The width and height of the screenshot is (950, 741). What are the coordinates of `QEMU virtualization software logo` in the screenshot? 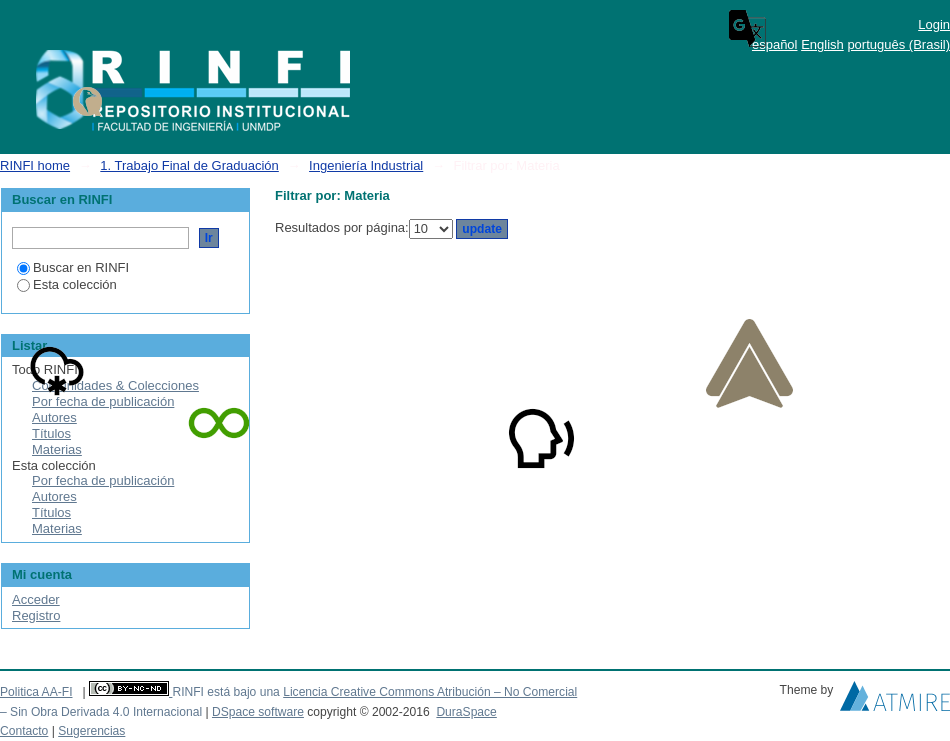 It's located at (87, 101).